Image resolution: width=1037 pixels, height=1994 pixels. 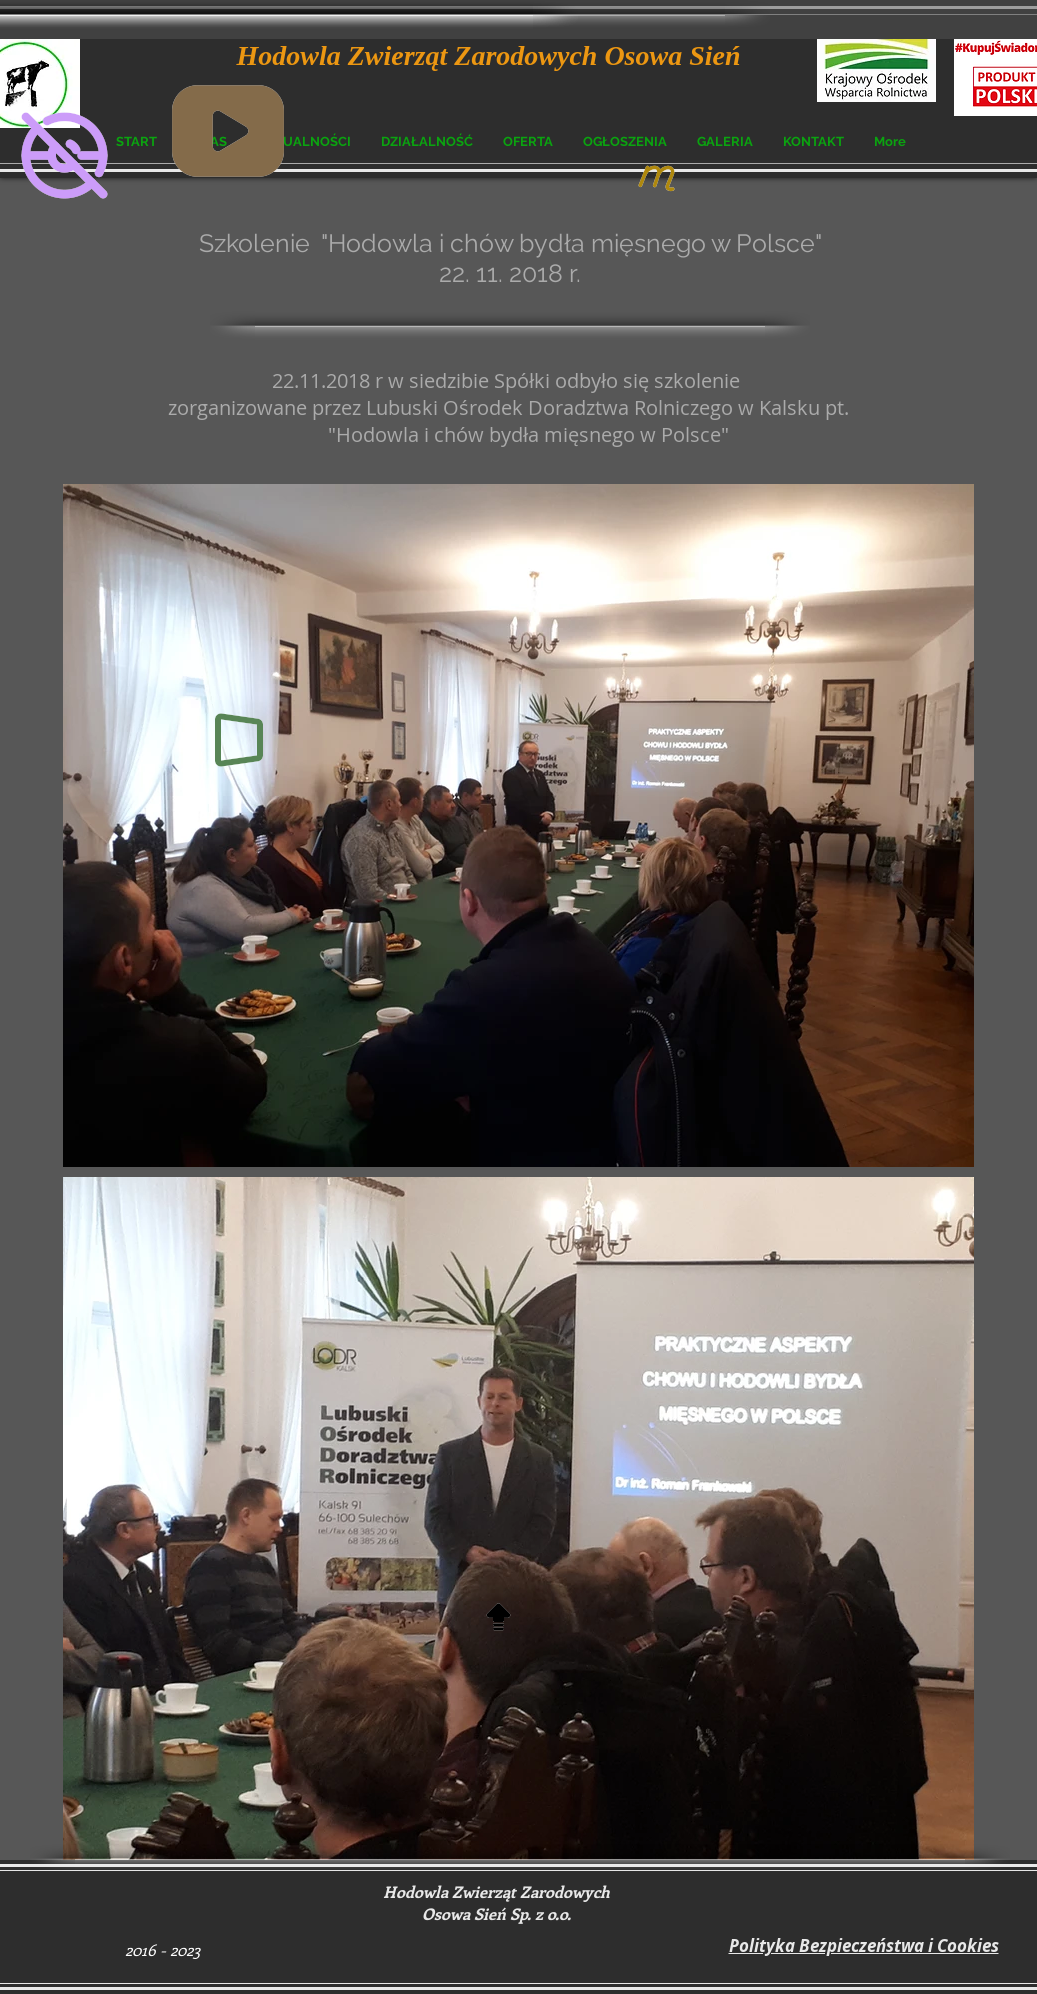 What do you see at coordinates (228, 131) in the screenshot?
I see `open YouTube` at bounding box center [228, 131].